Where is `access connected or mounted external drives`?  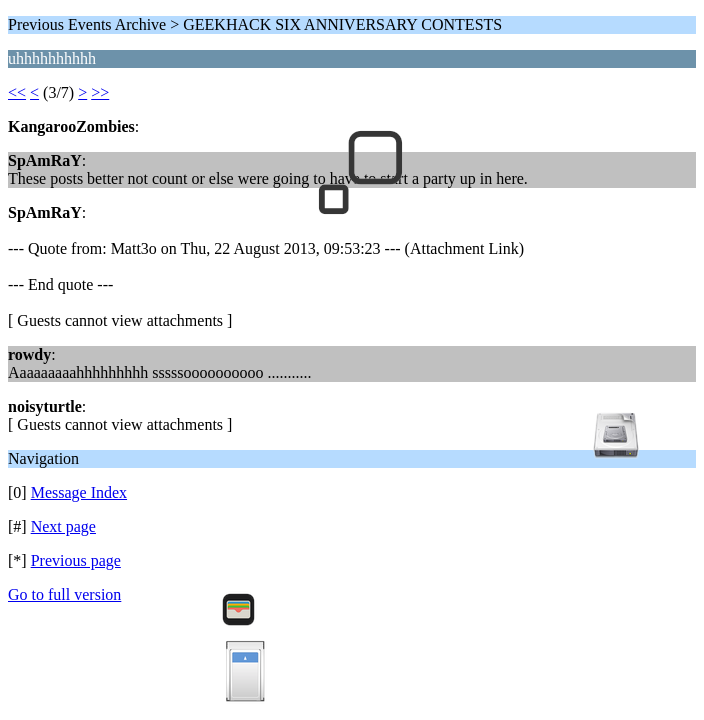 access connected or mounted external drives is located at coordinates (360, 172).